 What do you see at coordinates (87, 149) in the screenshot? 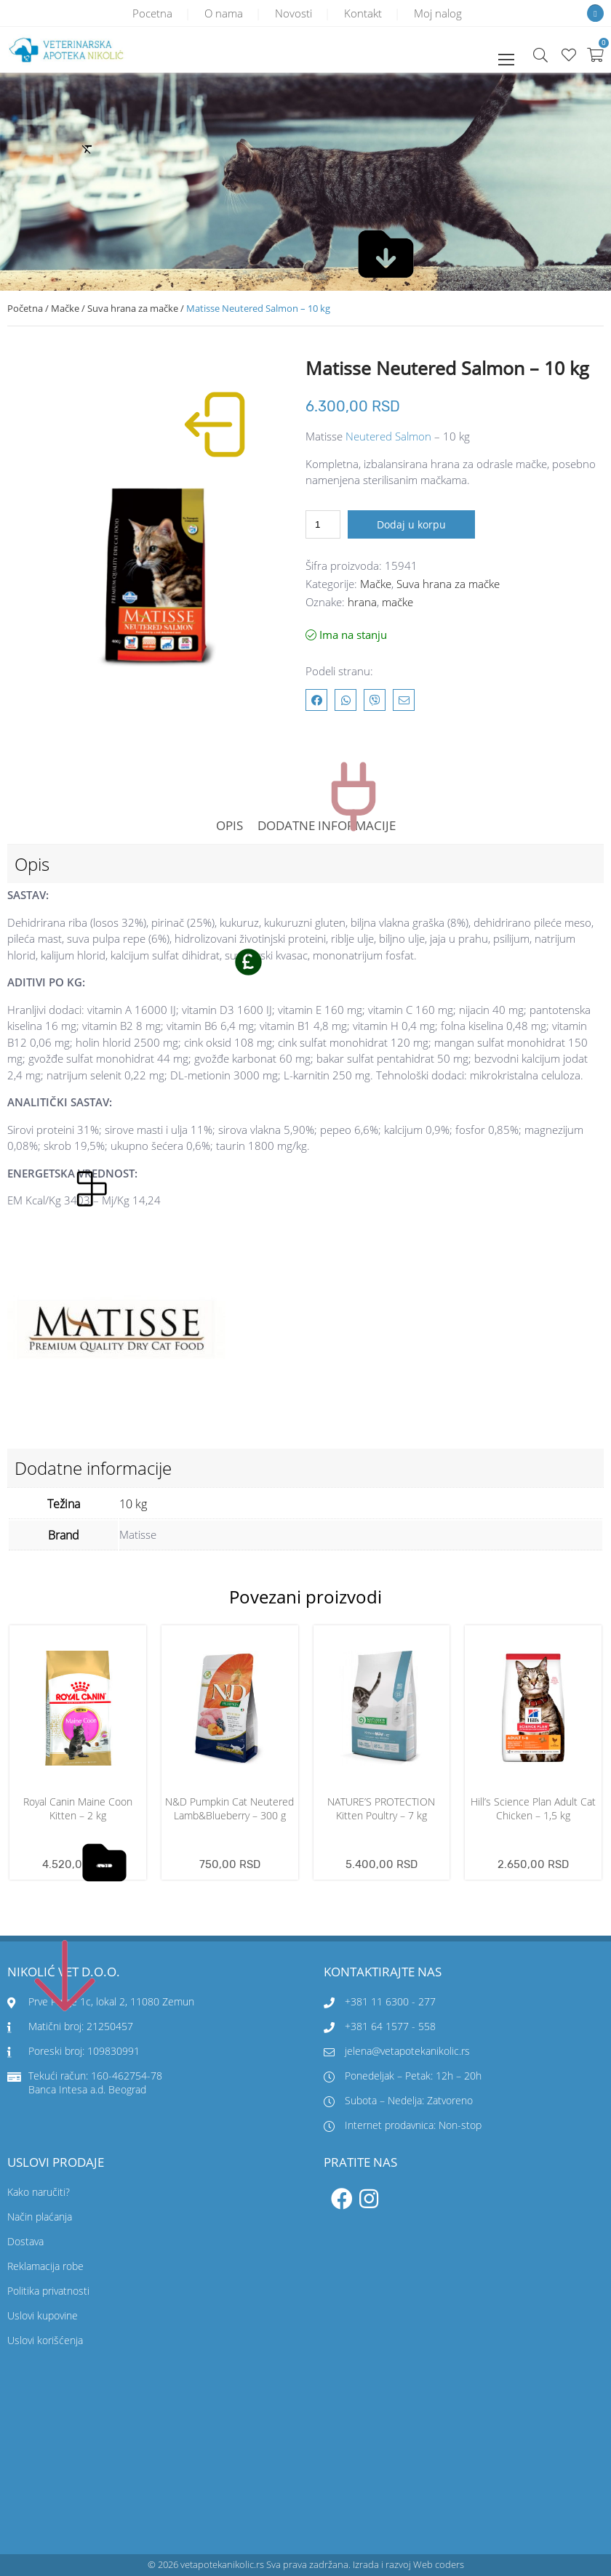
I see `clear text formatting` at bounding box center [87, 149].